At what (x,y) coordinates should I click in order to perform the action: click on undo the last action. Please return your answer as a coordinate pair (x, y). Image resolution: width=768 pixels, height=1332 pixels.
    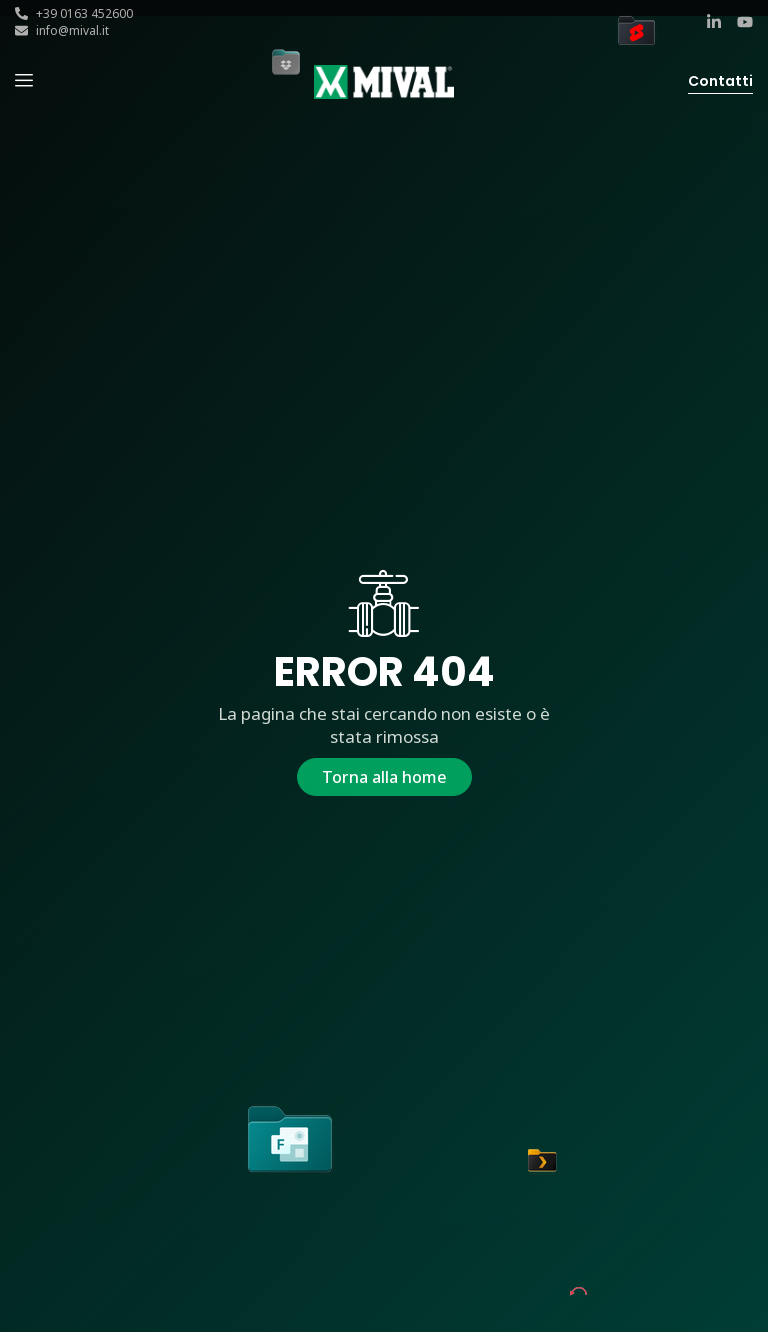
    Looking at the image, I should click on (579, 1291).